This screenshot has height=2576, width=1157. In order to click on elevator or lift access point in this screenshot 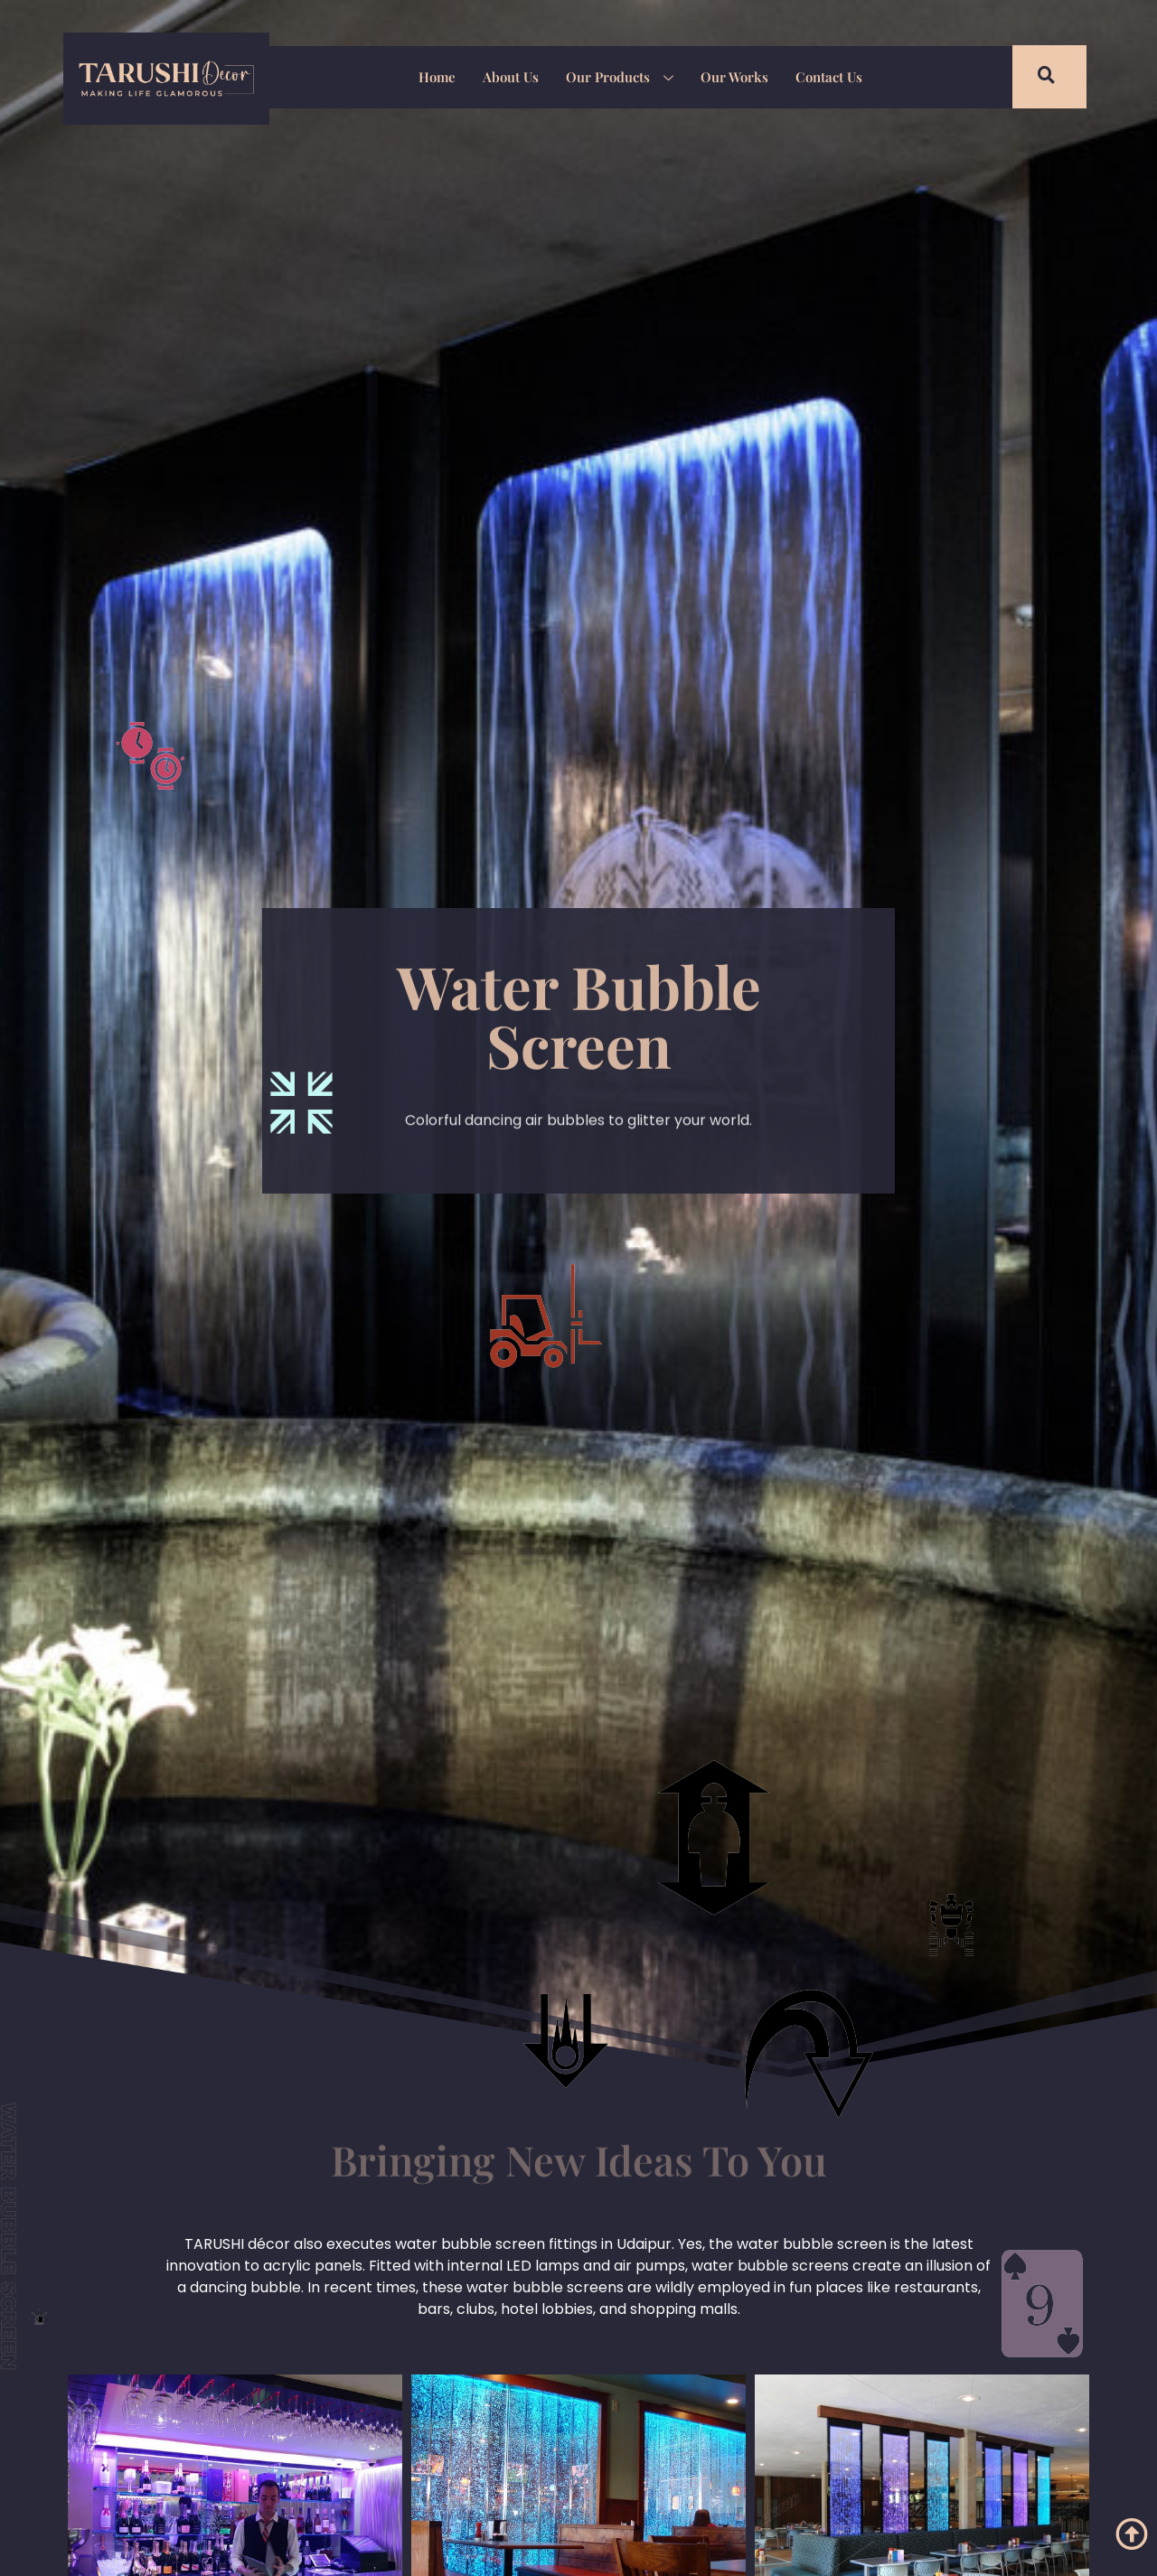, I will do `click(713, 1836)`.